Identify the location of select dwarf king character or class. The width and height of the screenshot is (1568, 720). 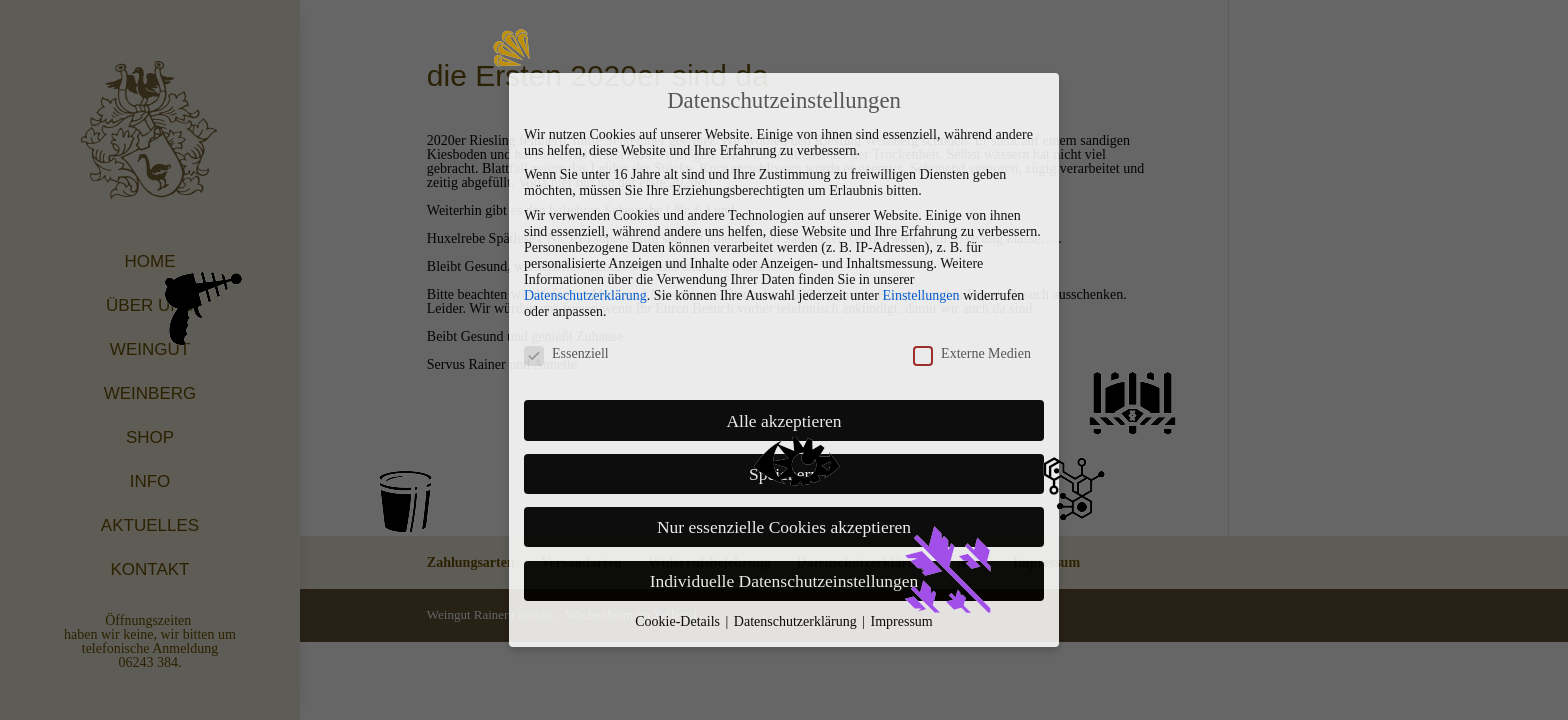
(1132, 401).